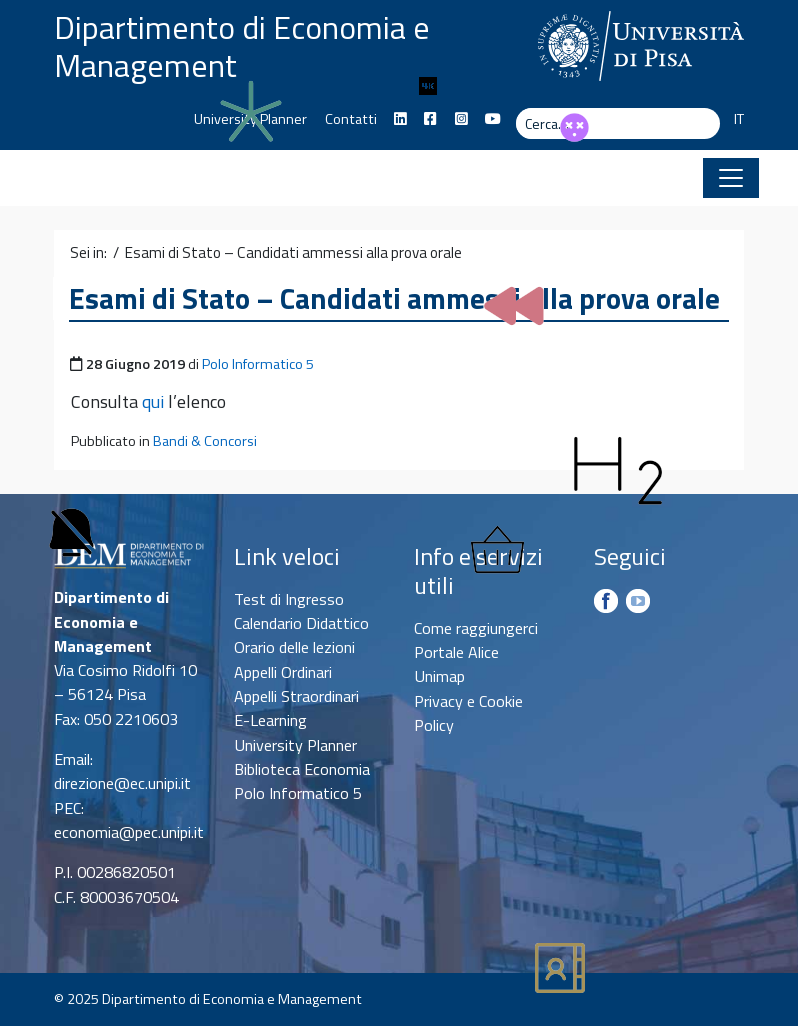 This screenshot has height=1026, width=798. Describe the element at coordinates (251, 114) in the screenshot. I see `indicates a required field in a form` at that location.